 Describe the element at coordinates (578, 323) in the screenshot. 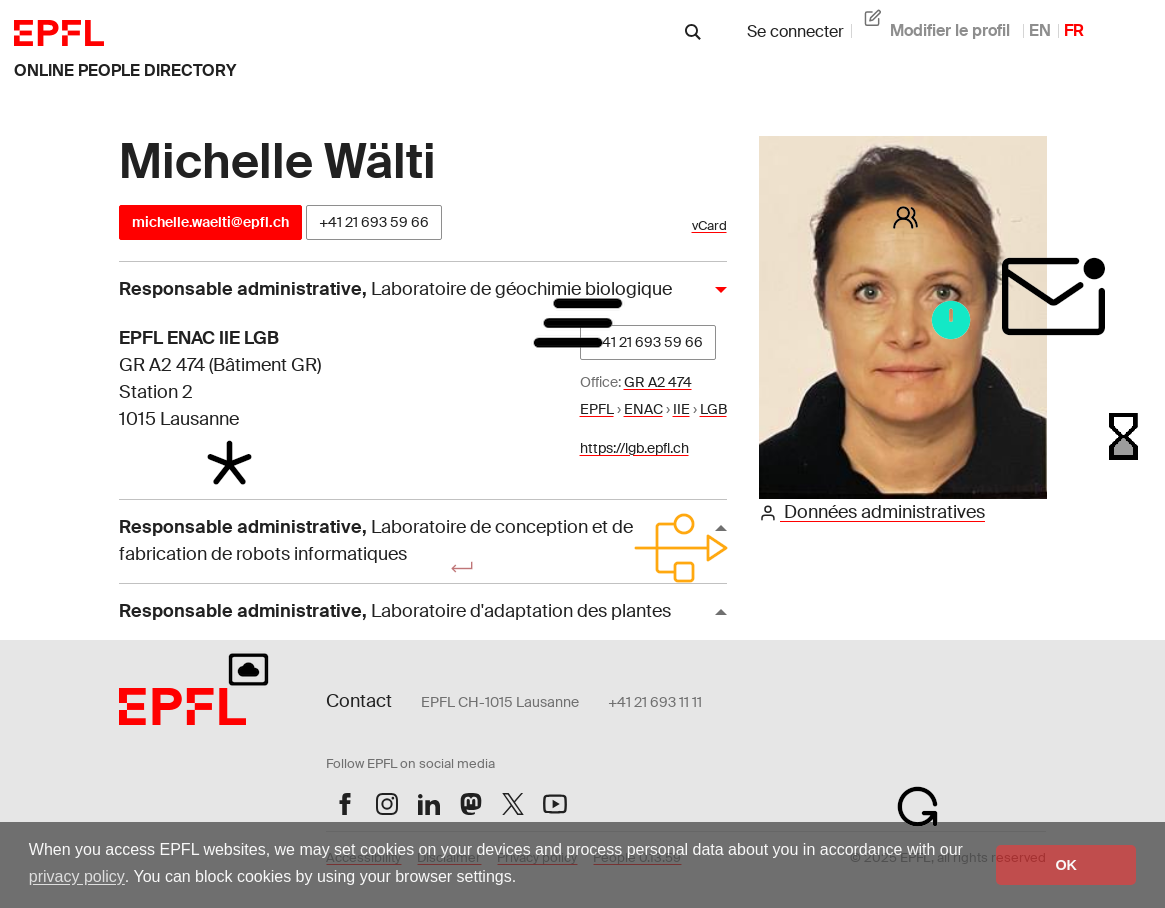

I see `clear all items from a list` at that location.